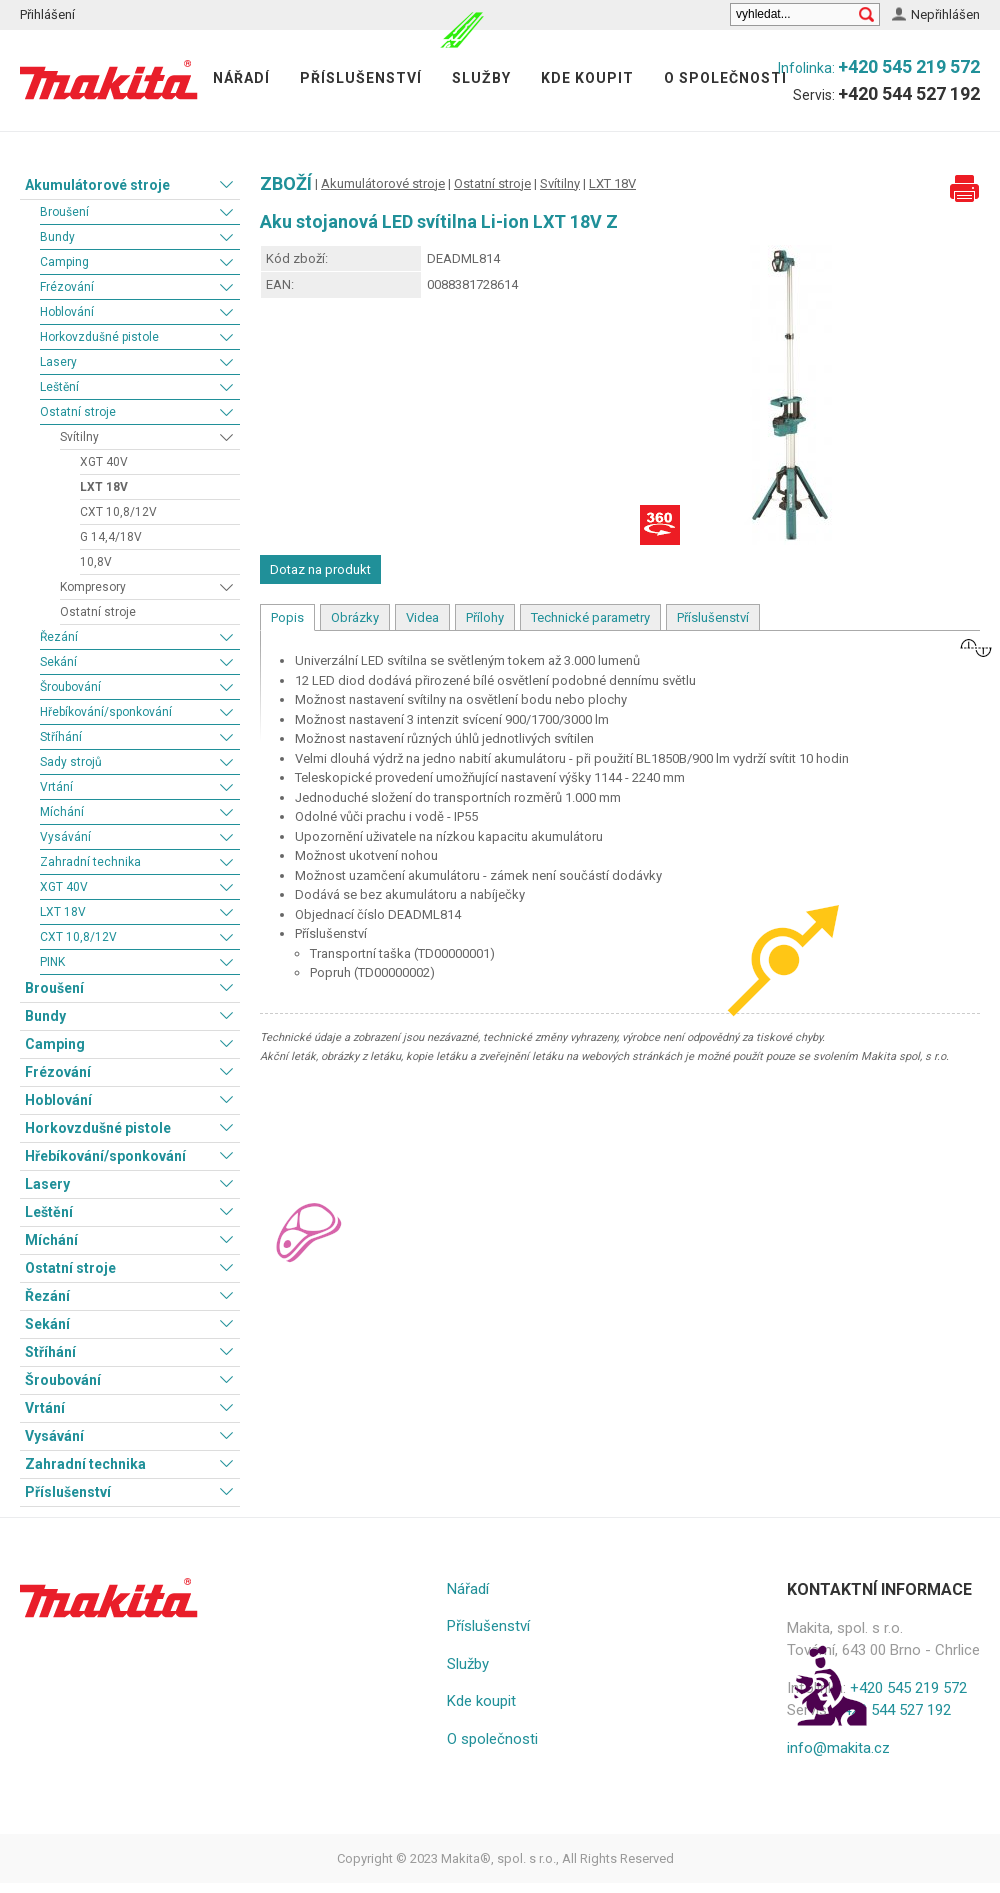 The width and height of the screenshot is (1000, 1893). What do you see at coordinates (462, 30) in the screenshot?
I see `wooden planks or lumber resource in a crafting game` at bounding box center [462, 30].